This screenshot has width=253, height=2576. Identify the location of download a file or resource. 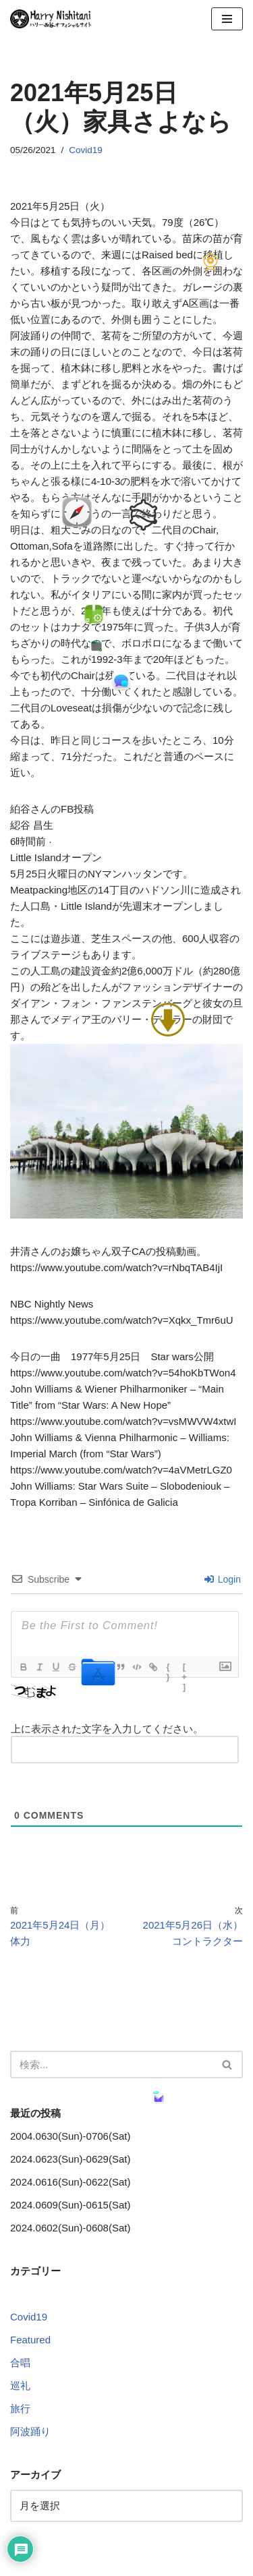
(168, 1020).